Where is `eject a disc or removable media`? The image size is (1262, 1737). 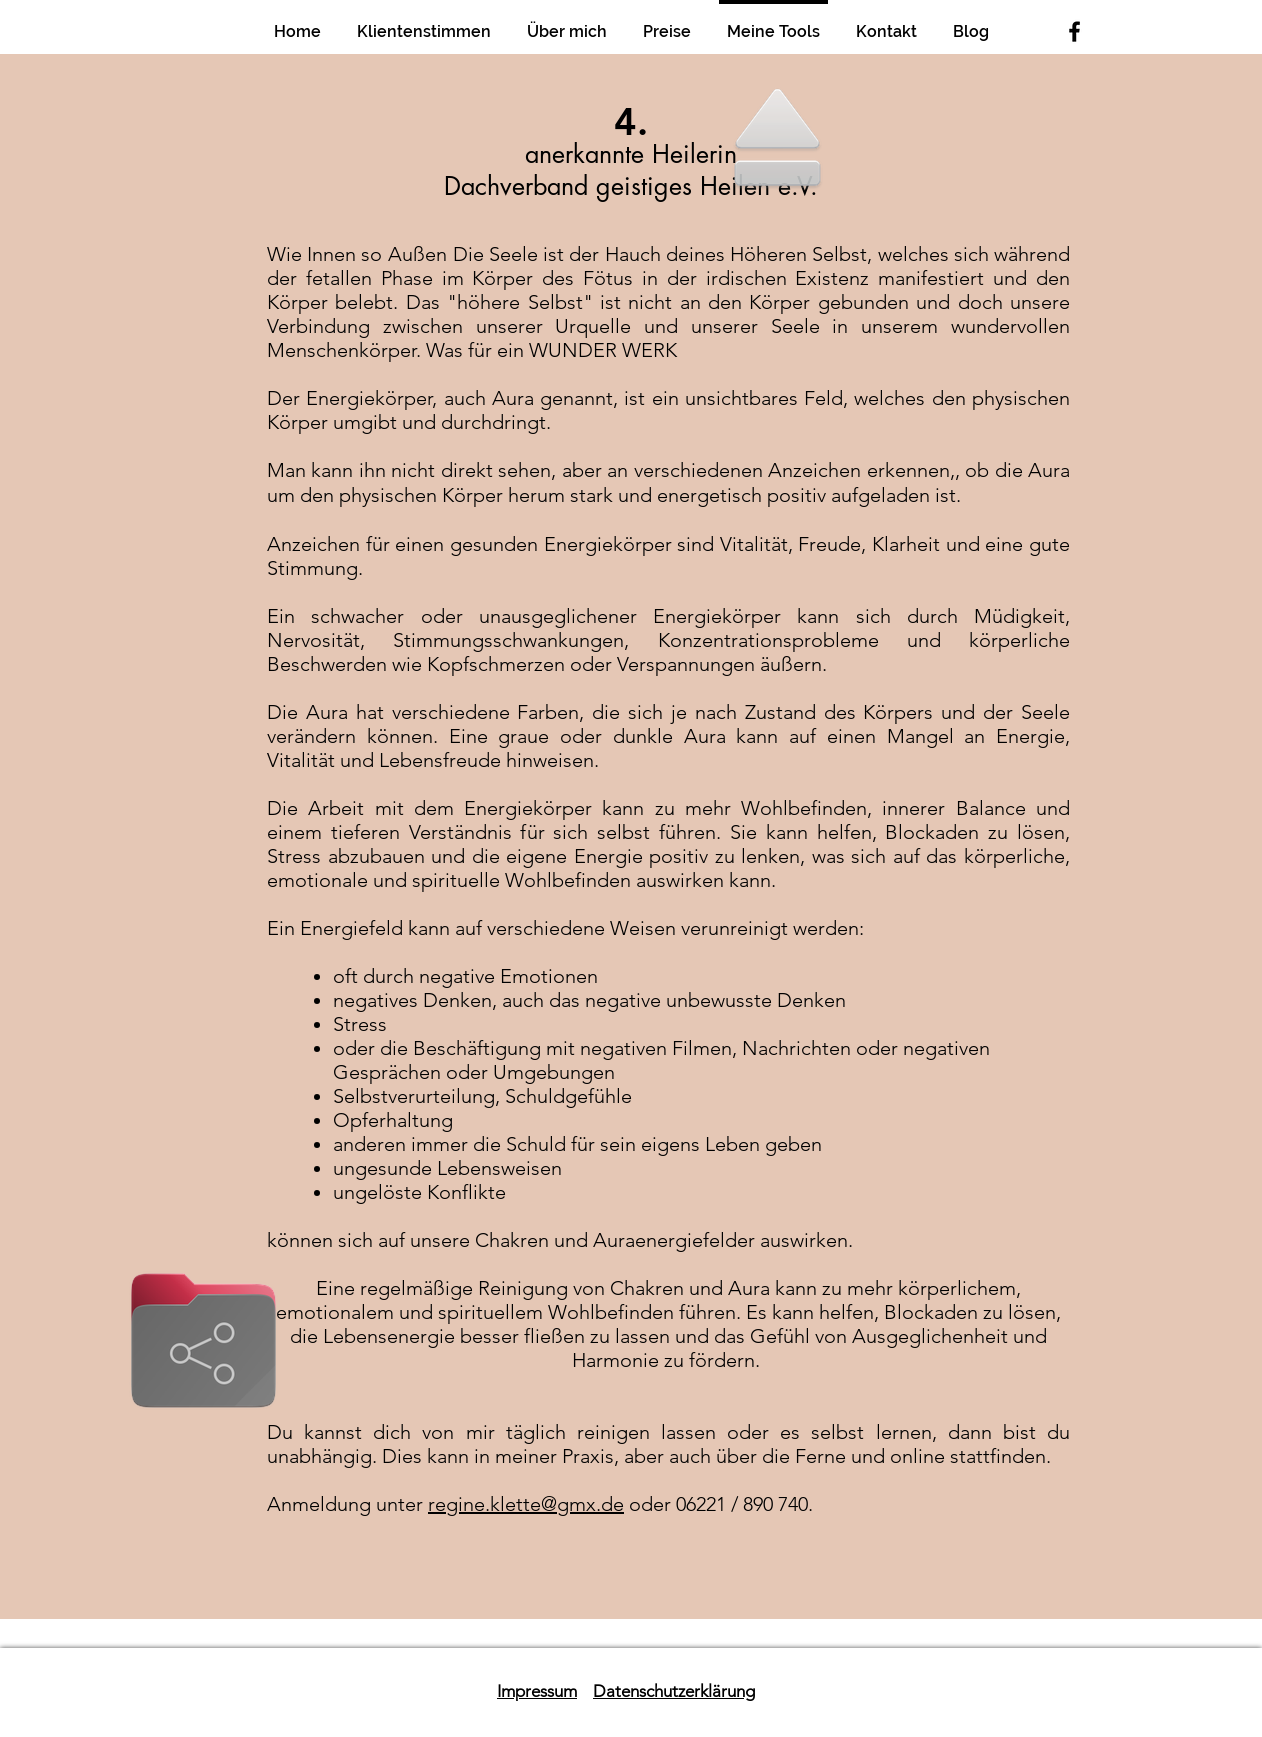
eject a disc or removable media is located at coordinates (777, 137).